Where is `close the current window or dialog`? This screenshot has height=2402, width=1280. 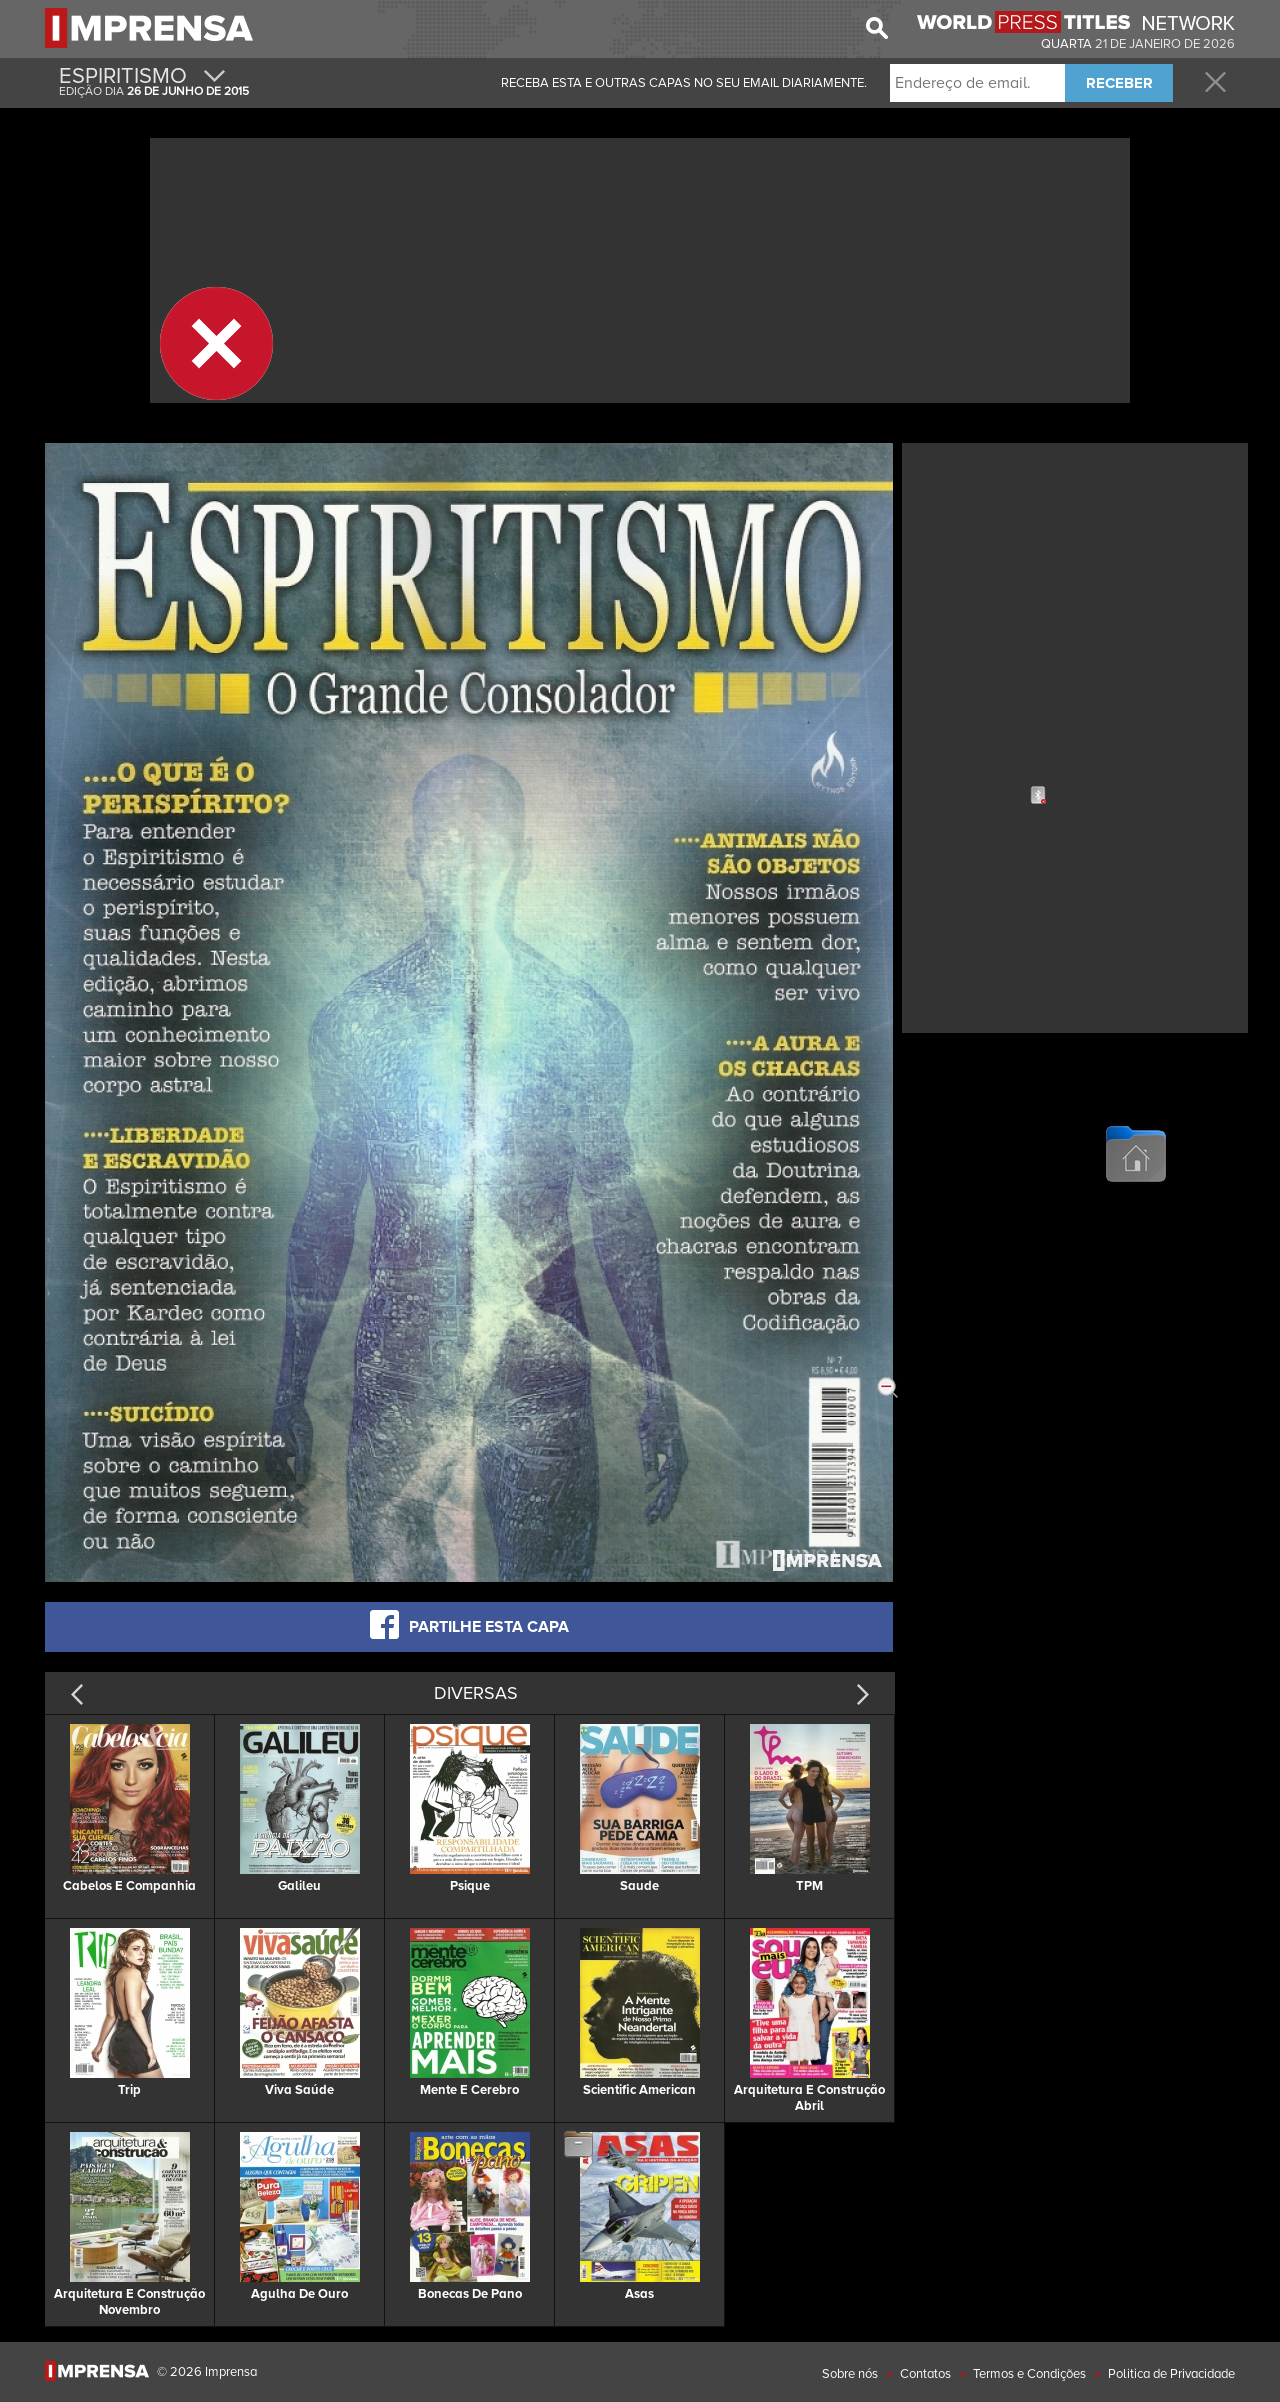
close the current window or dialog is located at coordinates (216, 343).